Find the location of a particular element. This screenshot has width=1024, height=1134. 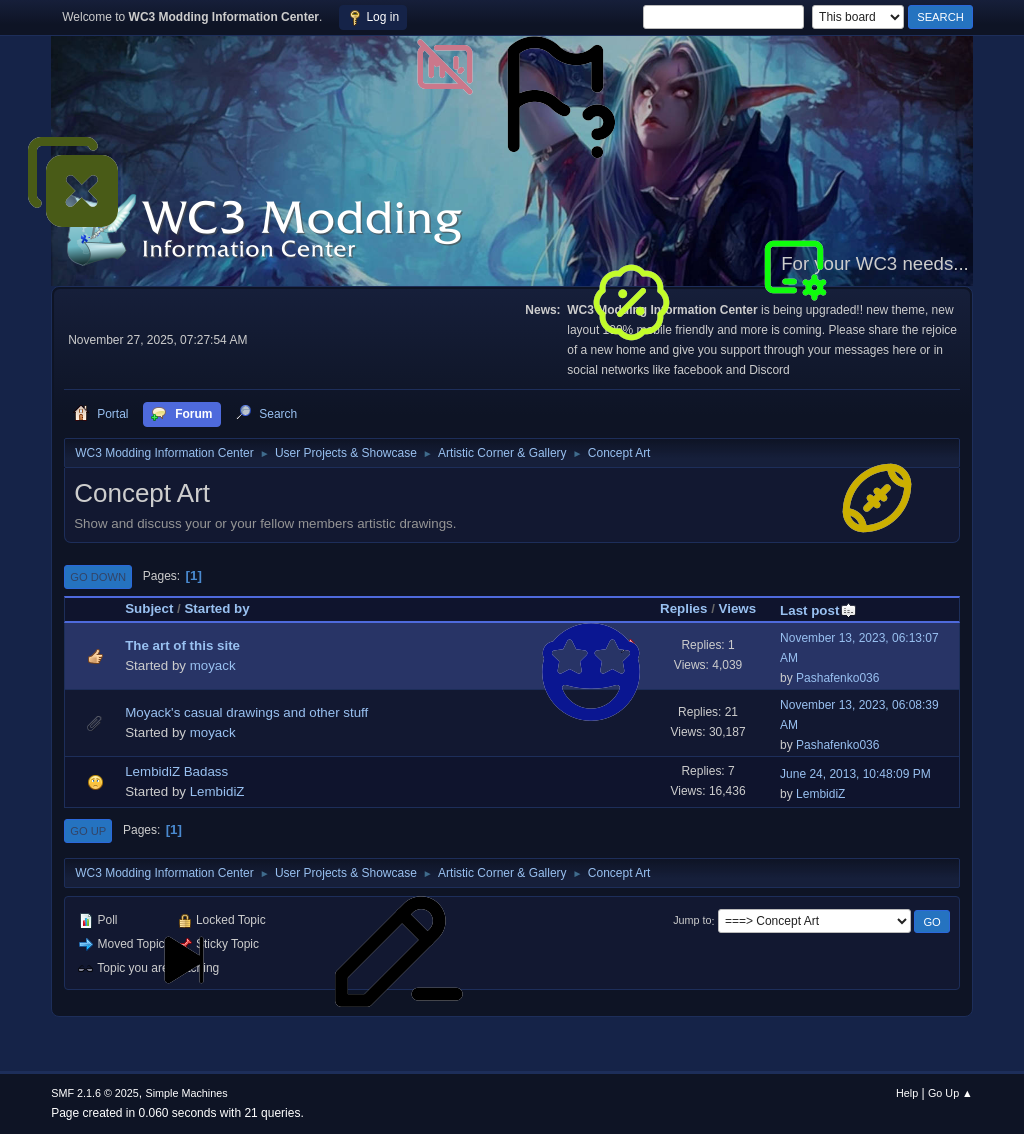

indicates a top-rated or favorite item is located at coordinates (591, 672).